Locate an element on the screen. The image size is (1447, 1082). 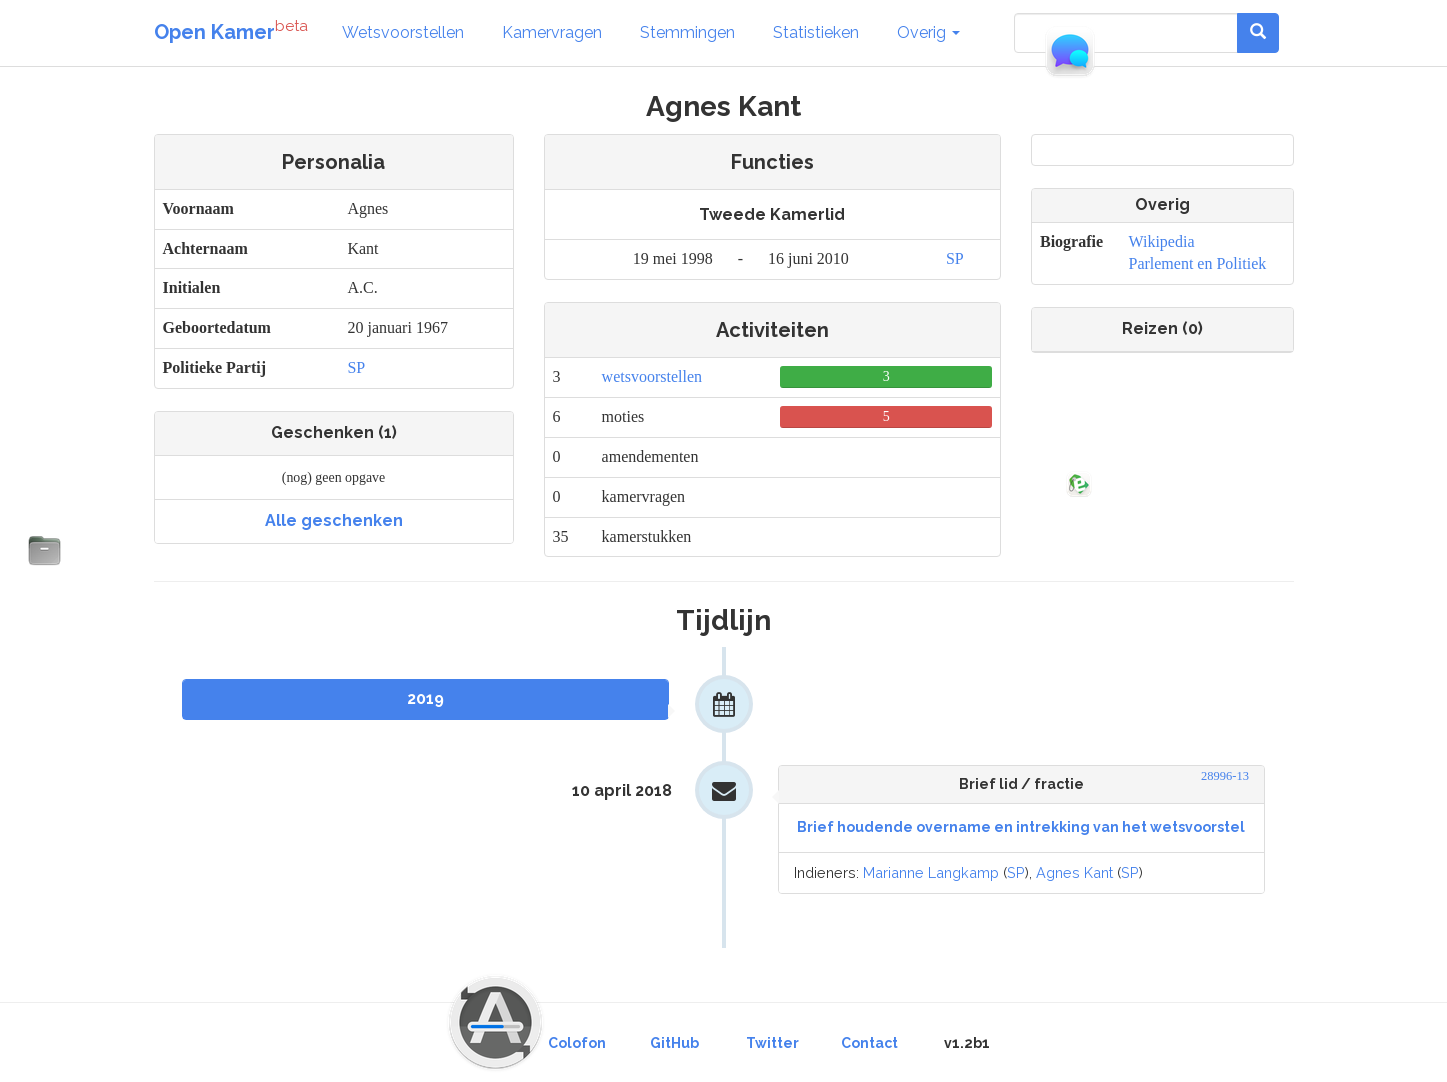
open easytag music tagging application is located at coordinates (1079, 484).